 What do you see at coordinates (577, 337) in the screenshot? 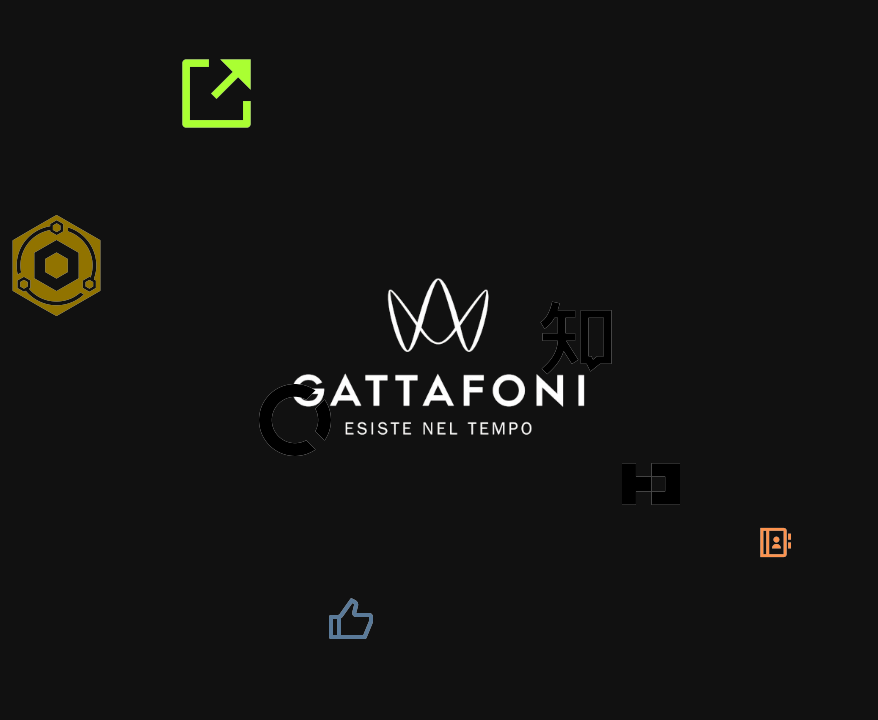
I see `open zhihu app` at bounding box center [577, 337].